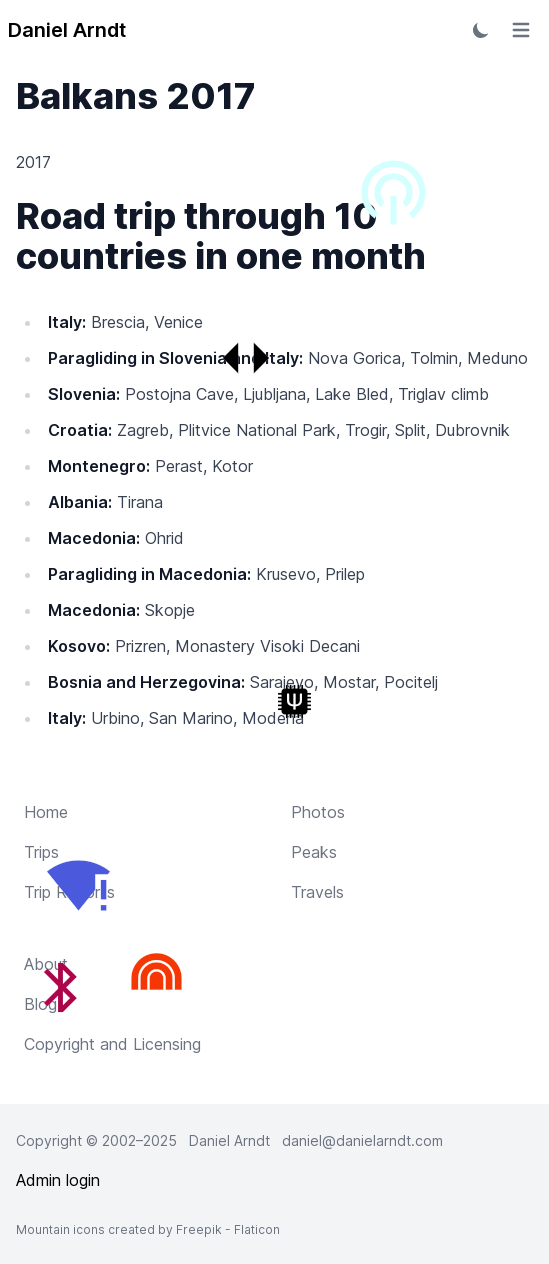  What do you see at coordinates (246, 358) in the screenshot?
I see `expand content horizontally` at bounding box center [246, 358].